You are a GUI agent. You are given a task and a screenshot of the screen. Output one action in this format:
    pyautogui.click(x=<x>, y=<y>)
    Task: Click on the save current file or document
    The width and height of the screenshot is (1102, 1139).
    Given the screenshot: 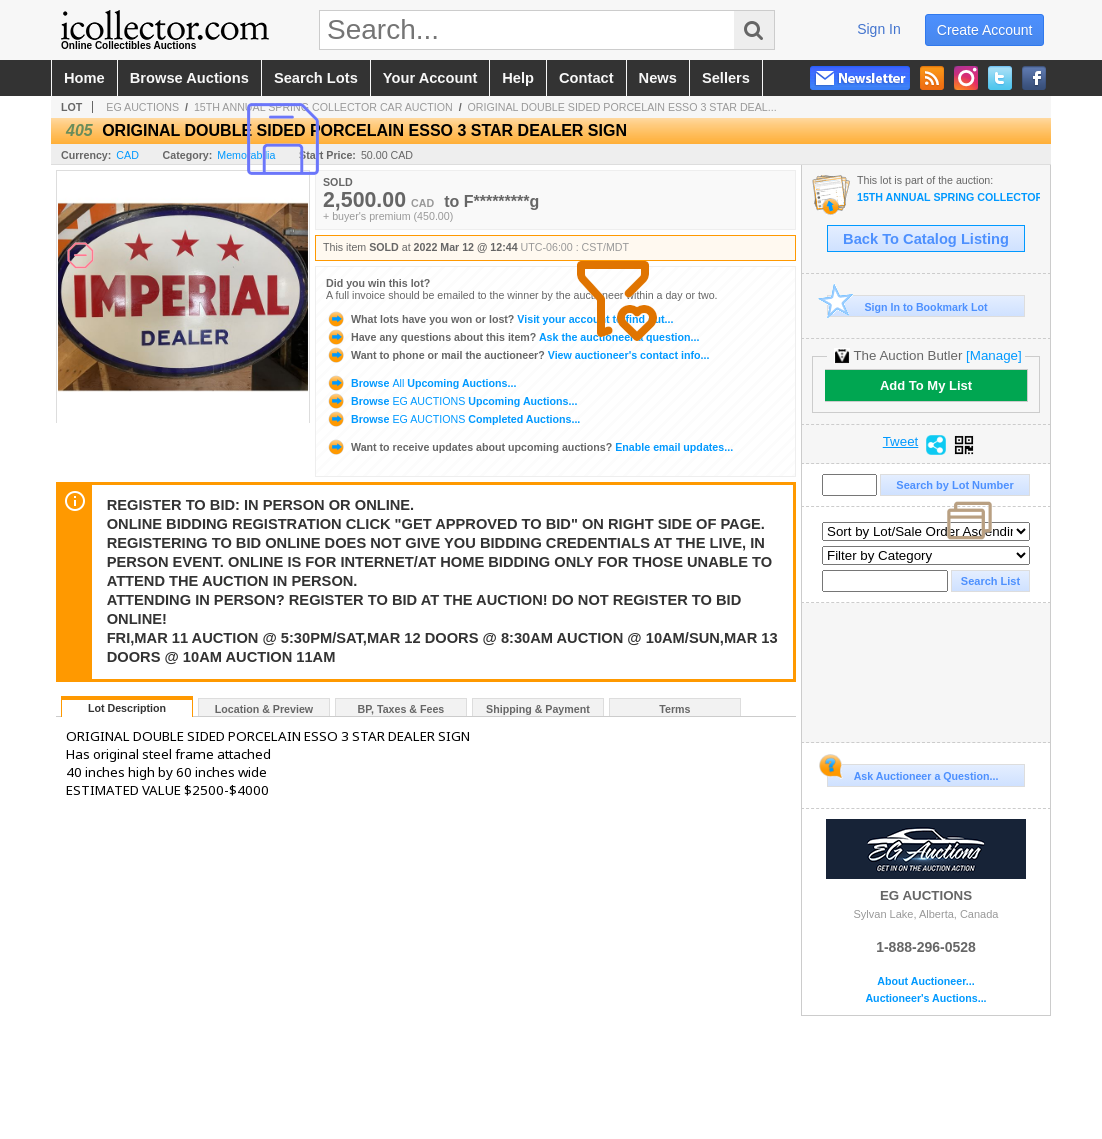 What is the action you would take?
    pyautogui.click(x=283, y=139)
    